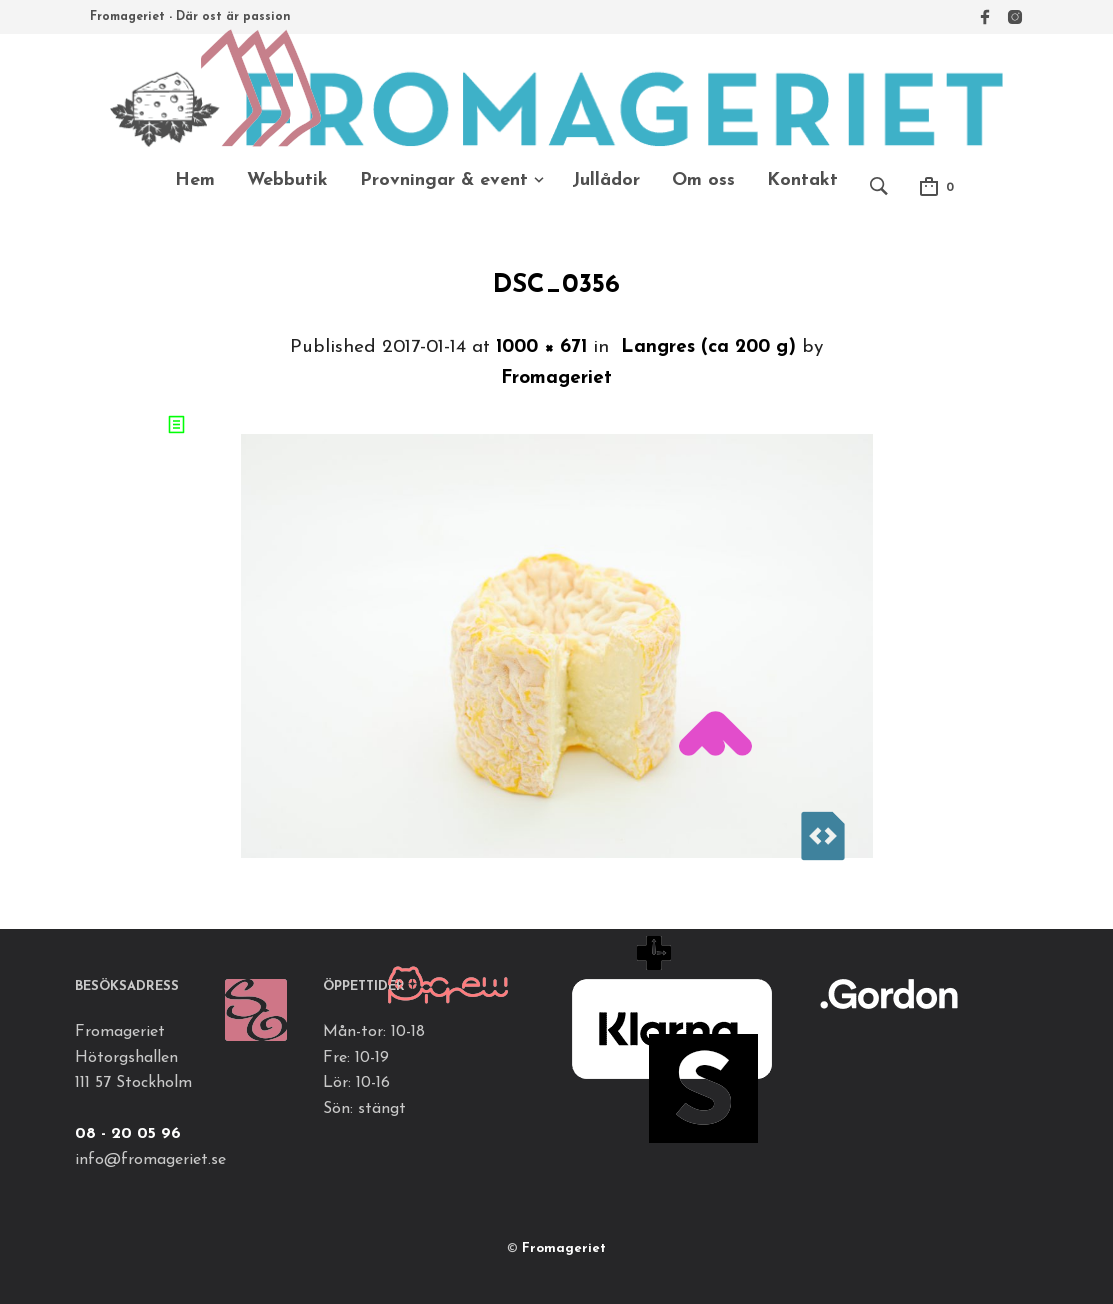  I want to click on open FontBase font management app, so click(715, 733).